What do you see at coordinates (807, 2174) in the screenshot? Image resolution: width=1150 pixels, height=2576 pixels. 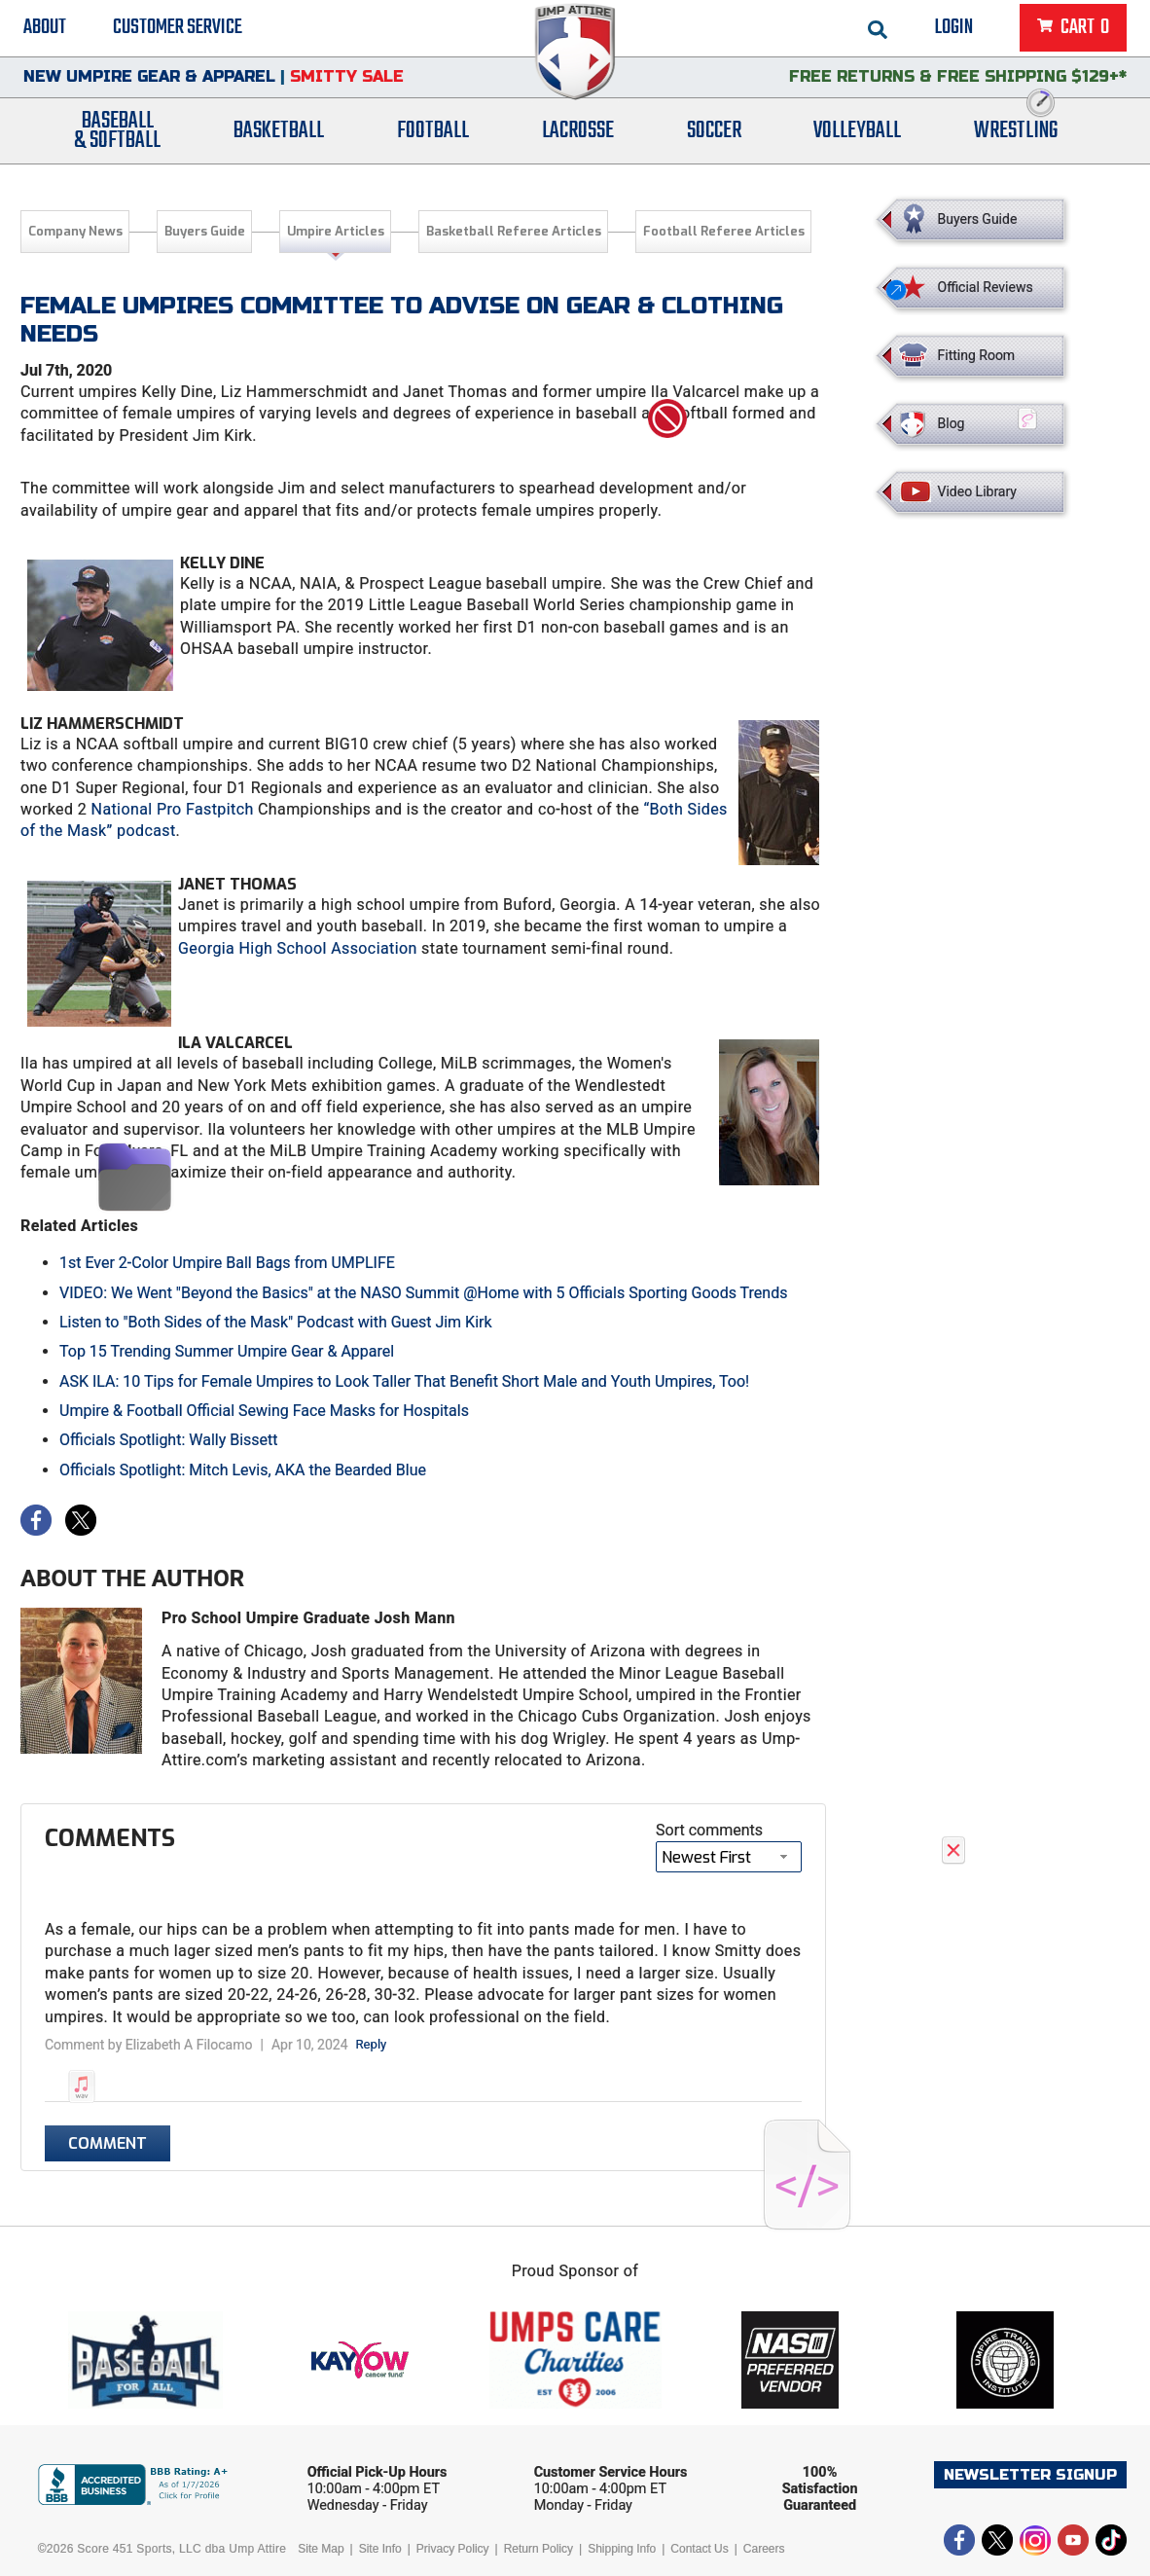 I see `an xml file type indicator` at bounding box center [807, 2174].